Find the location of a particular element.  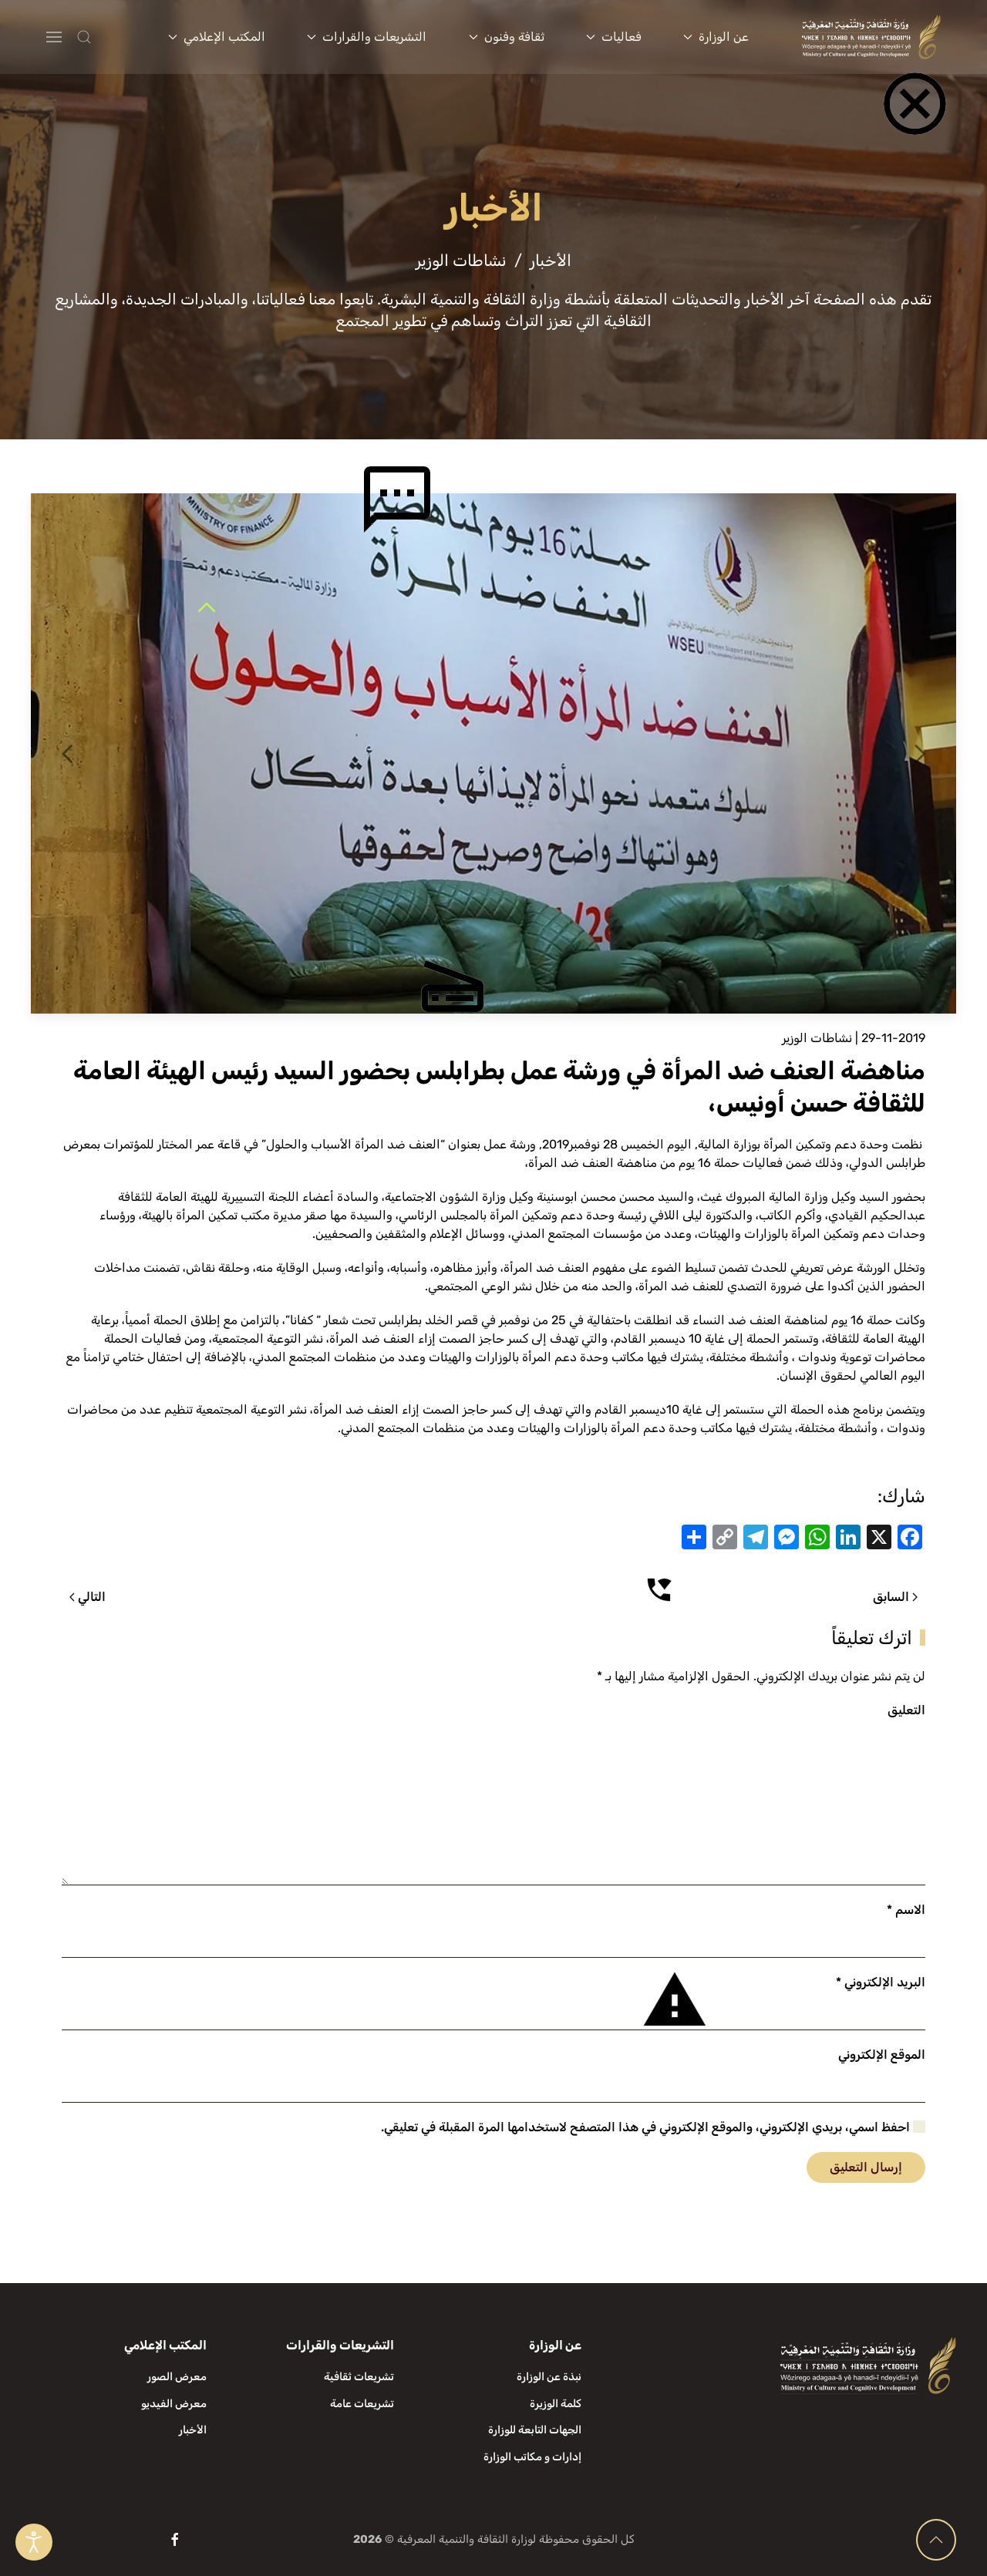

cancel or close the current action is located at coordinates (915, 103).